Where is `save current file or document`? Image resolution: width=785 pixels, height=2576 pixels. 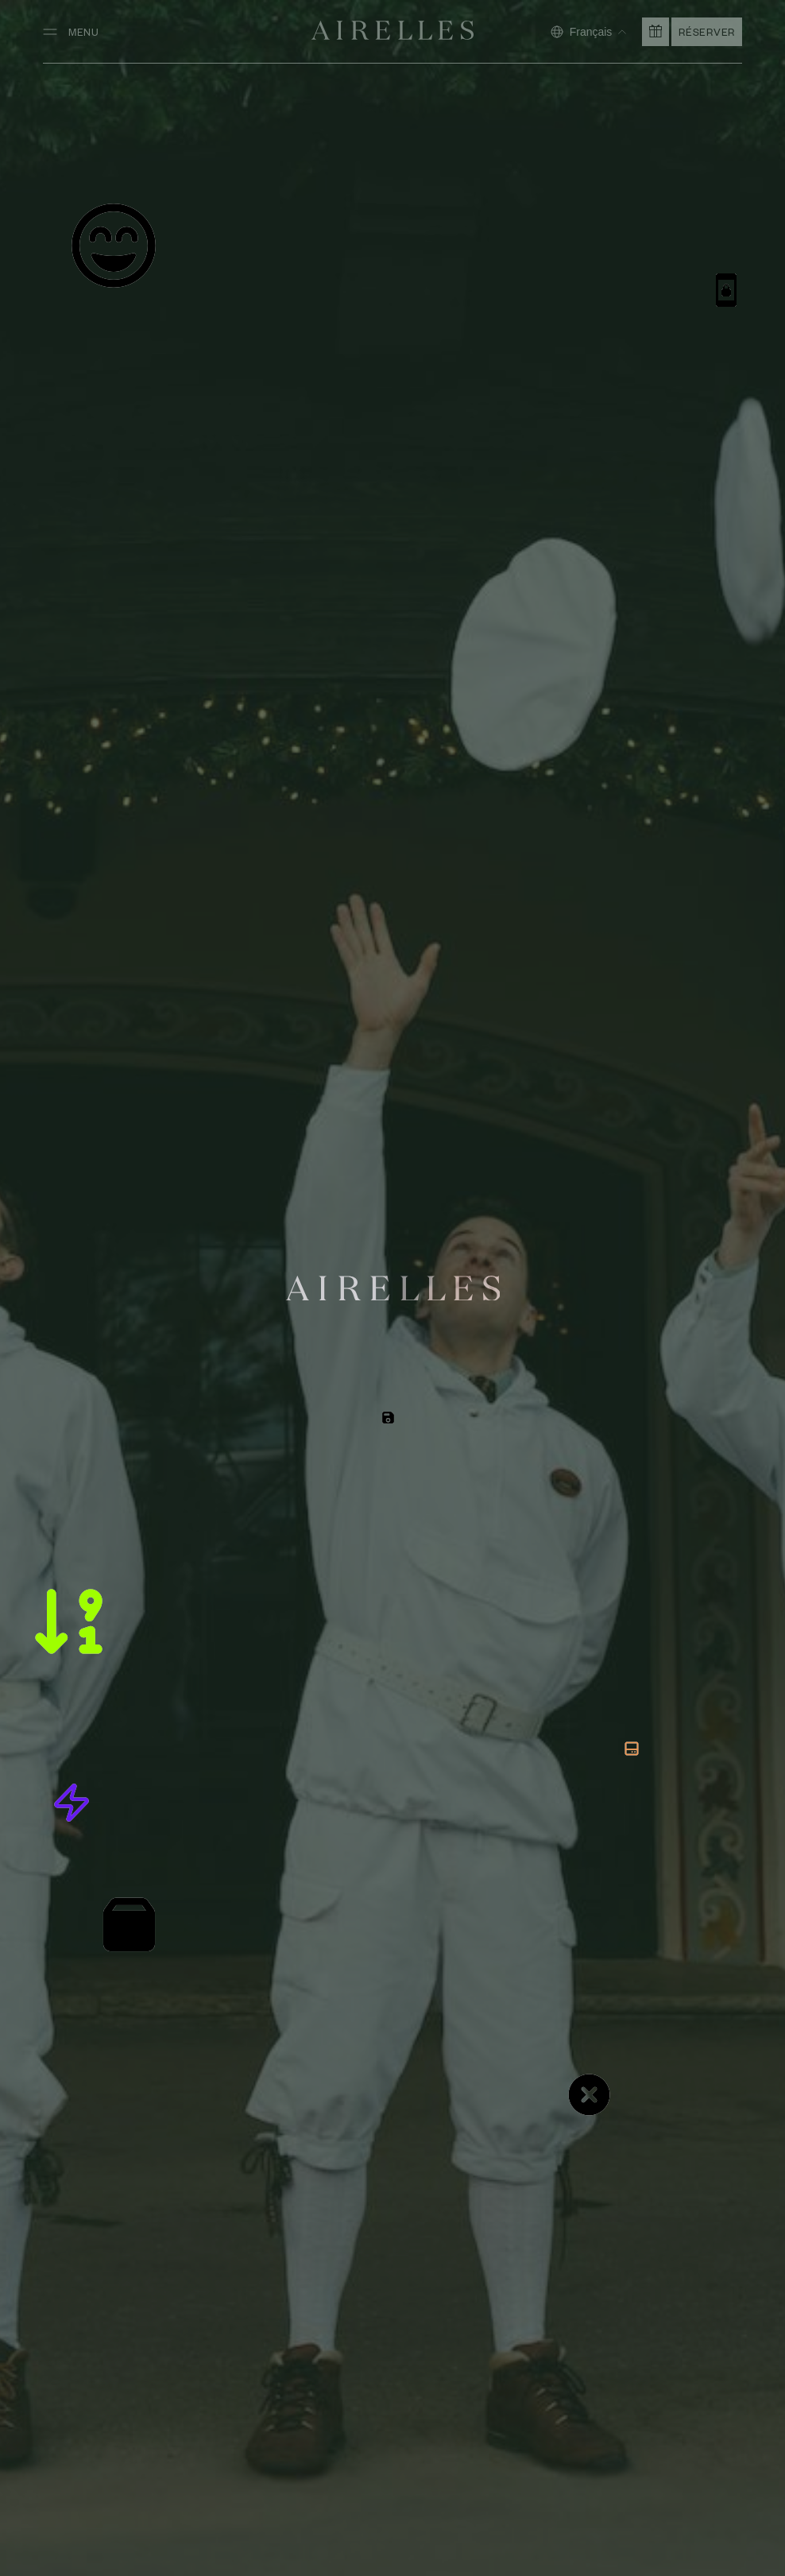
save current file or document is located at coordinates (388, 1417).